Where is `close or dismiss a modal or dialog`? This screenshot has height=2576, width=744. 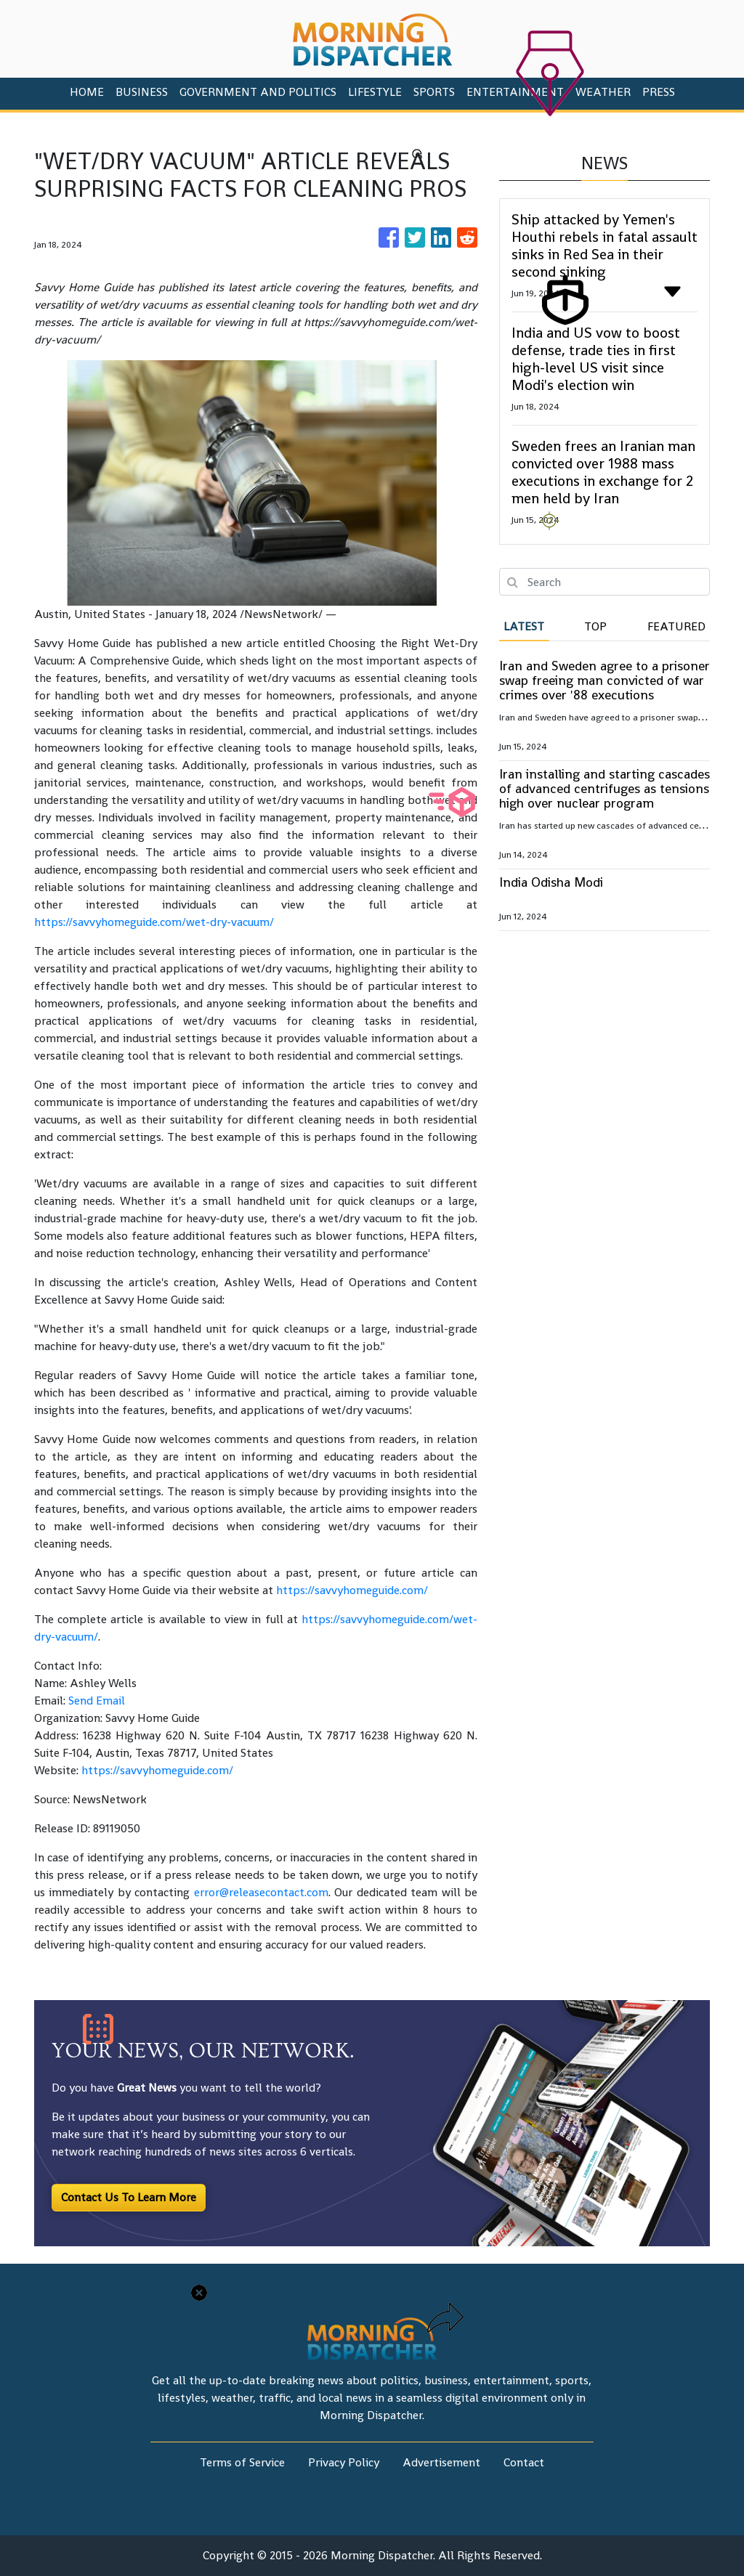
close or dismiss a modal or dialog is located at coordinates (199, 2293).